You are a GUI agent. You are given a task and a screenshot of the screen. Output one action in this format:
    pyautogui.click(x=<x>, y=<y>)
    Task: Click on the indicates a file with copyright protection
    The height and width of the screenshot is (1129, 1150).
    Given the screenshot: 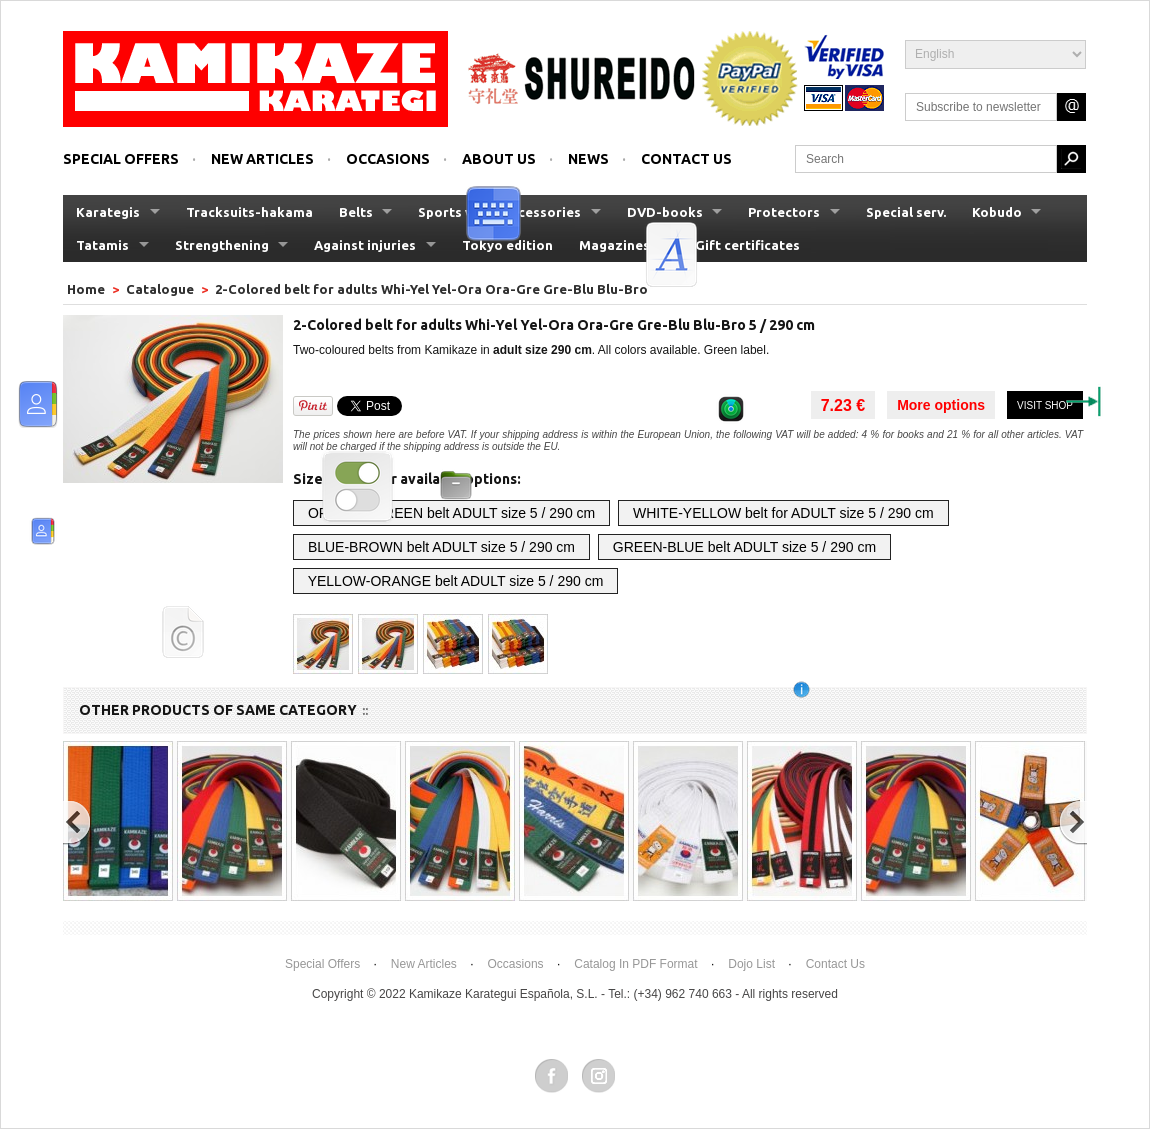 What is the action you would take?
    pyautogui.click(x=183, y=632)
    